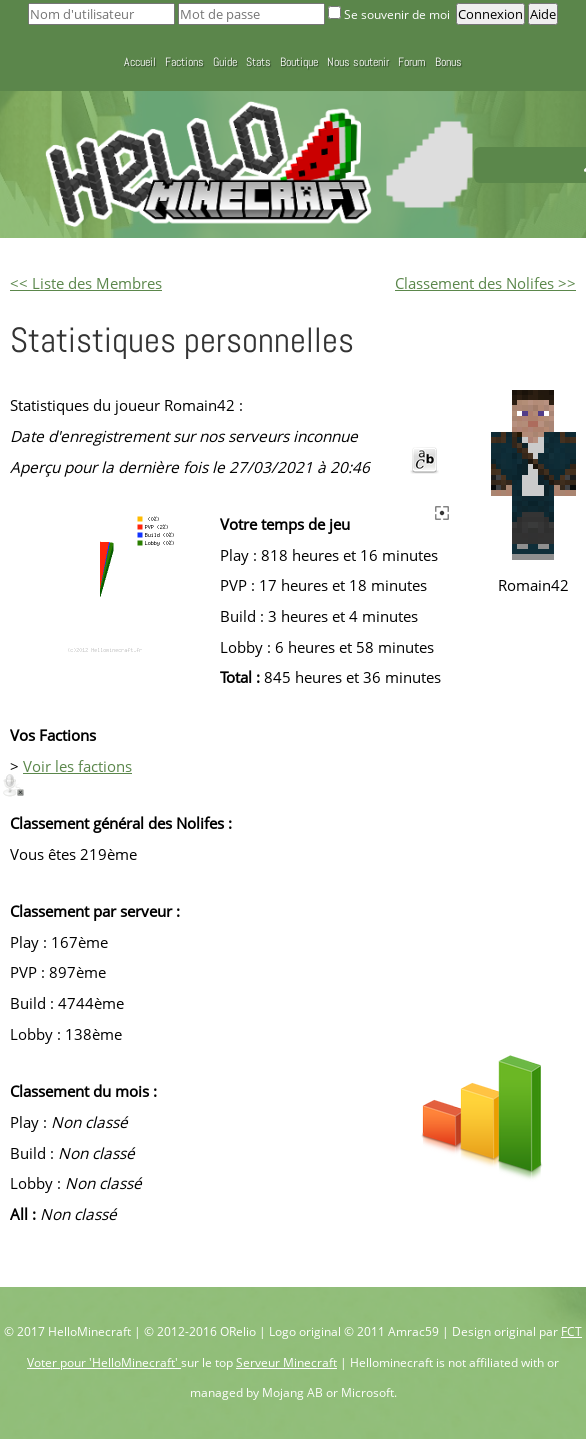  What do you see at coordinates (13, 785) in the screenshot?
I see `microphone is muted` at bounding box center [13, 785].